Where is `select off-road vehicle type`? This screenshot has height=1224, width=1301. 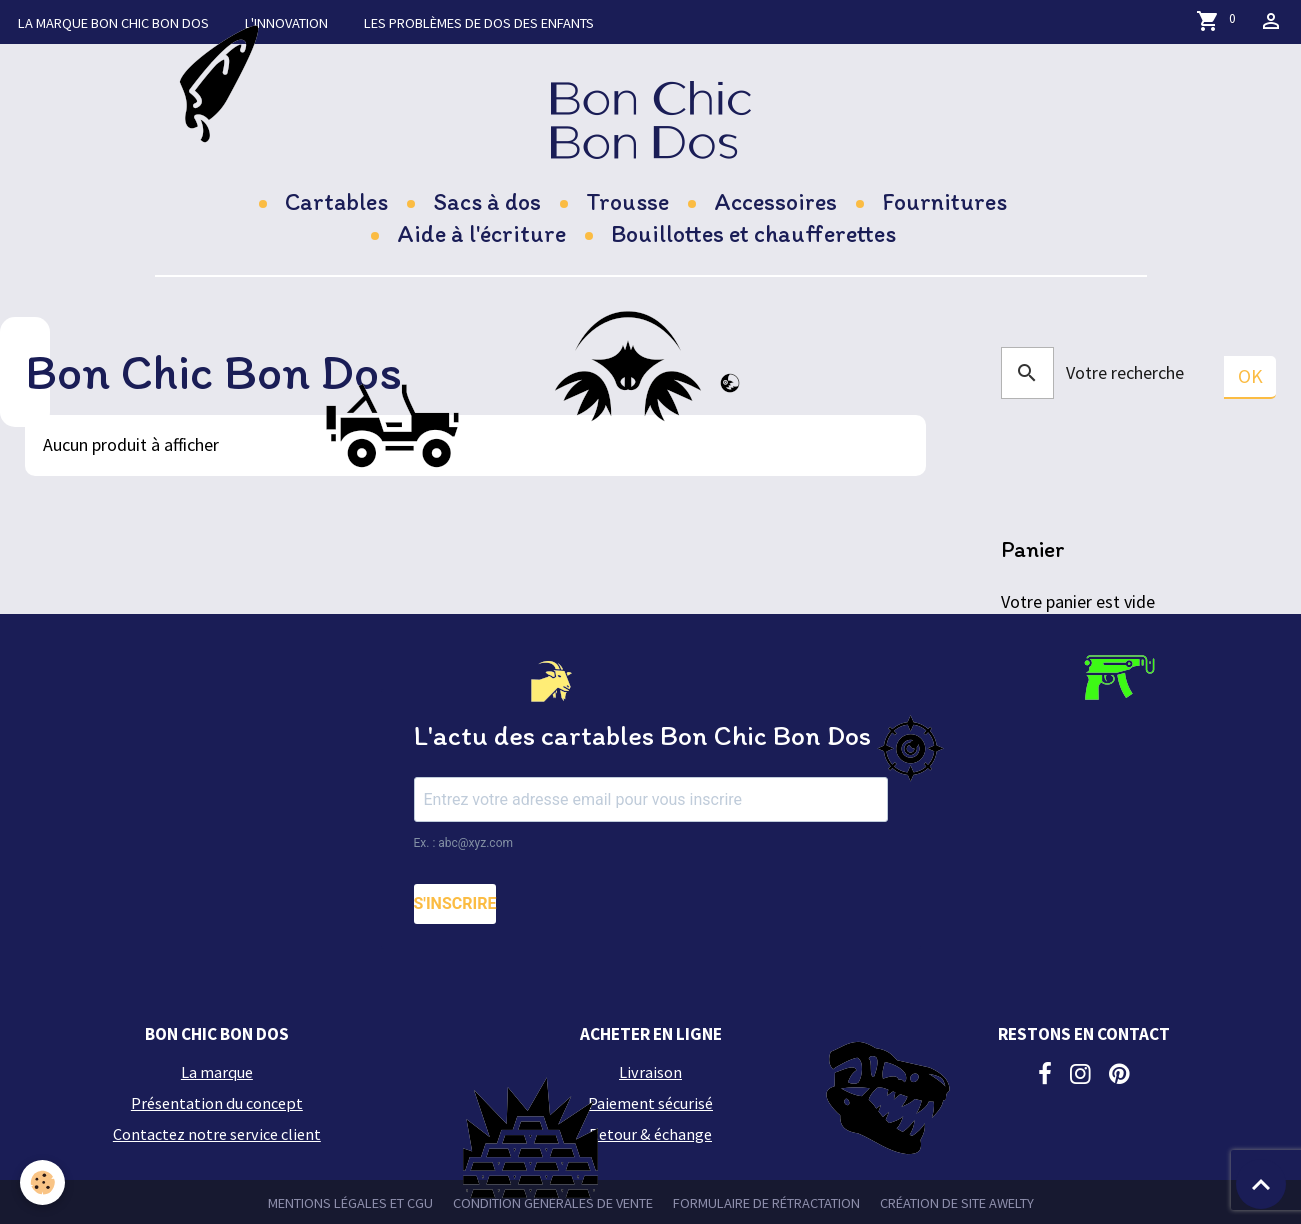
select off-road vehicle type is located at coordinates (392, 425).